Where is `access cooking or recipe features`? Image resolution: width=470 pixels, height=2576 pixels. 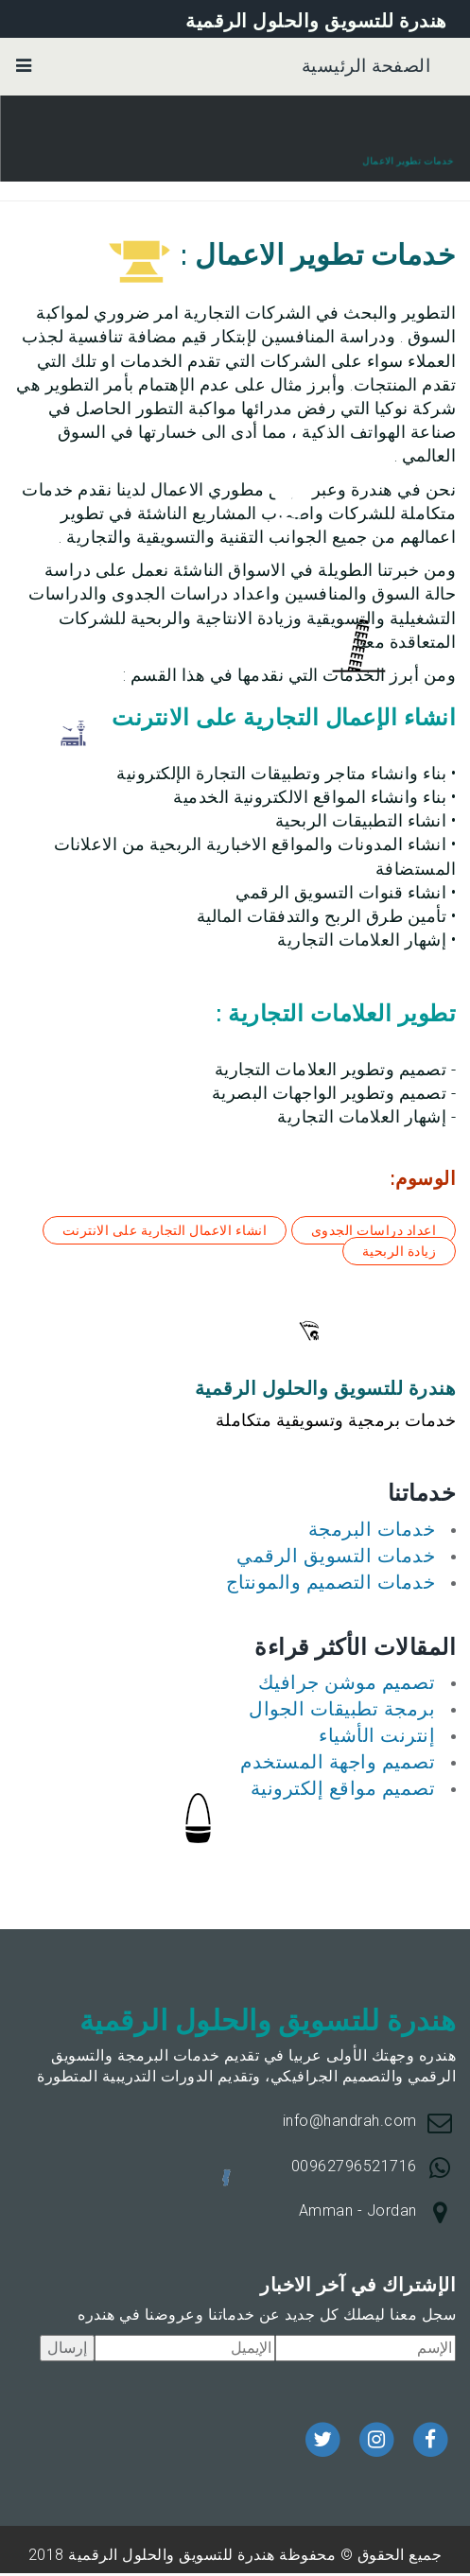
access cooking or recipe features is located at coordinates (288, 496).